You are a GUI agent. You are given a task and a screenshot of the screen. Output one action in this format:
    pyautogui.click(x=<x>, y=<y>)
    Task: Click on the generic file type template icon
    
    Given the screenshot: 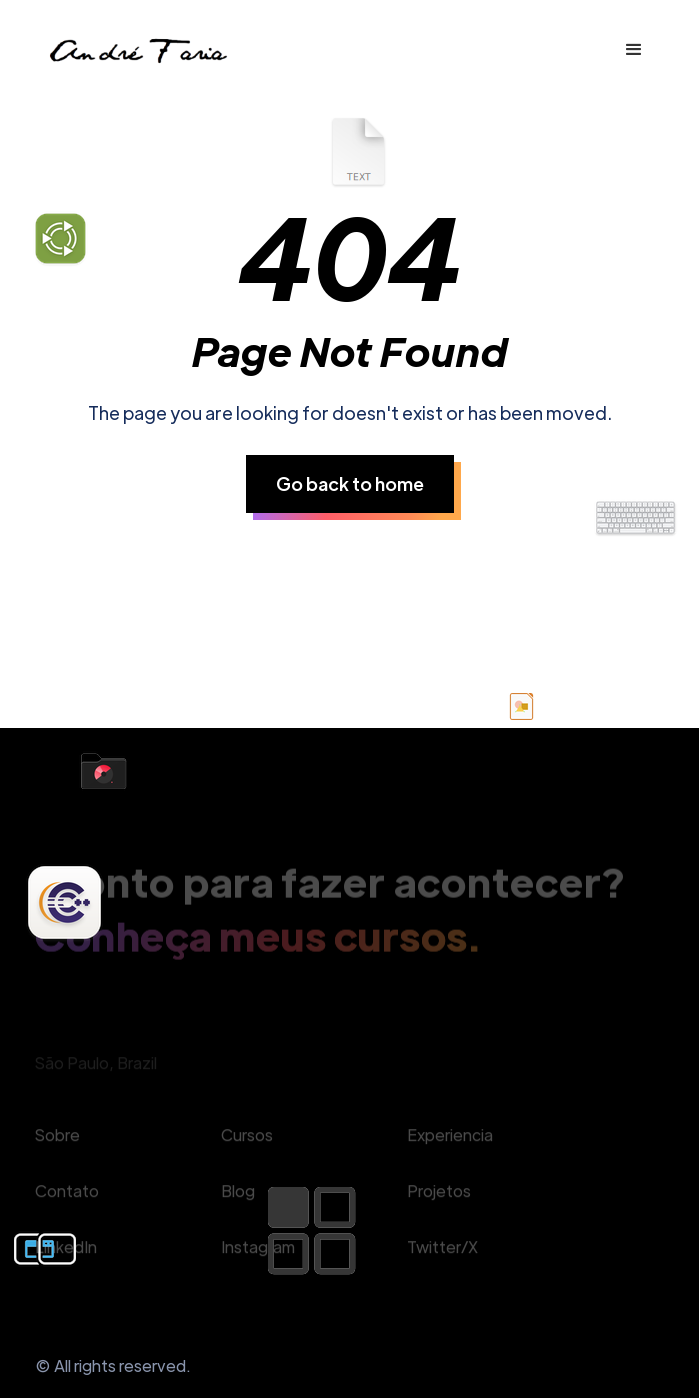 What is the action you would take?
    pyautogui.click(x=358, y=152)
    